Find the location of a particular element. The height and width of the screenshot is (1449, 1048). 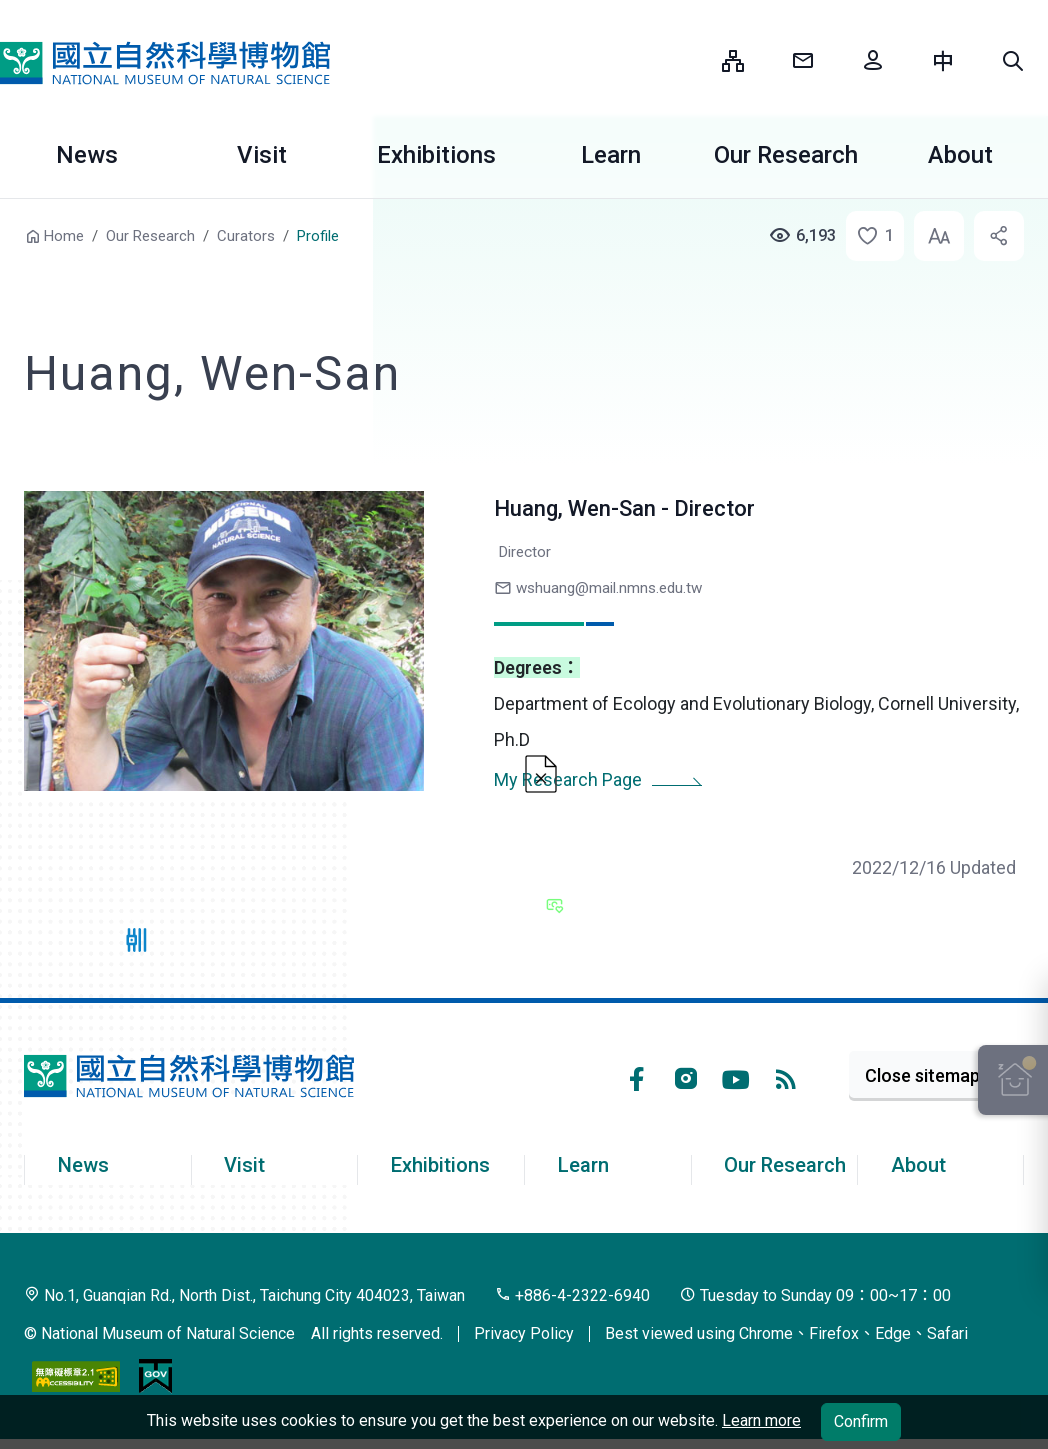

donate or make a charitable contribution is located at coordinates (554, 904).